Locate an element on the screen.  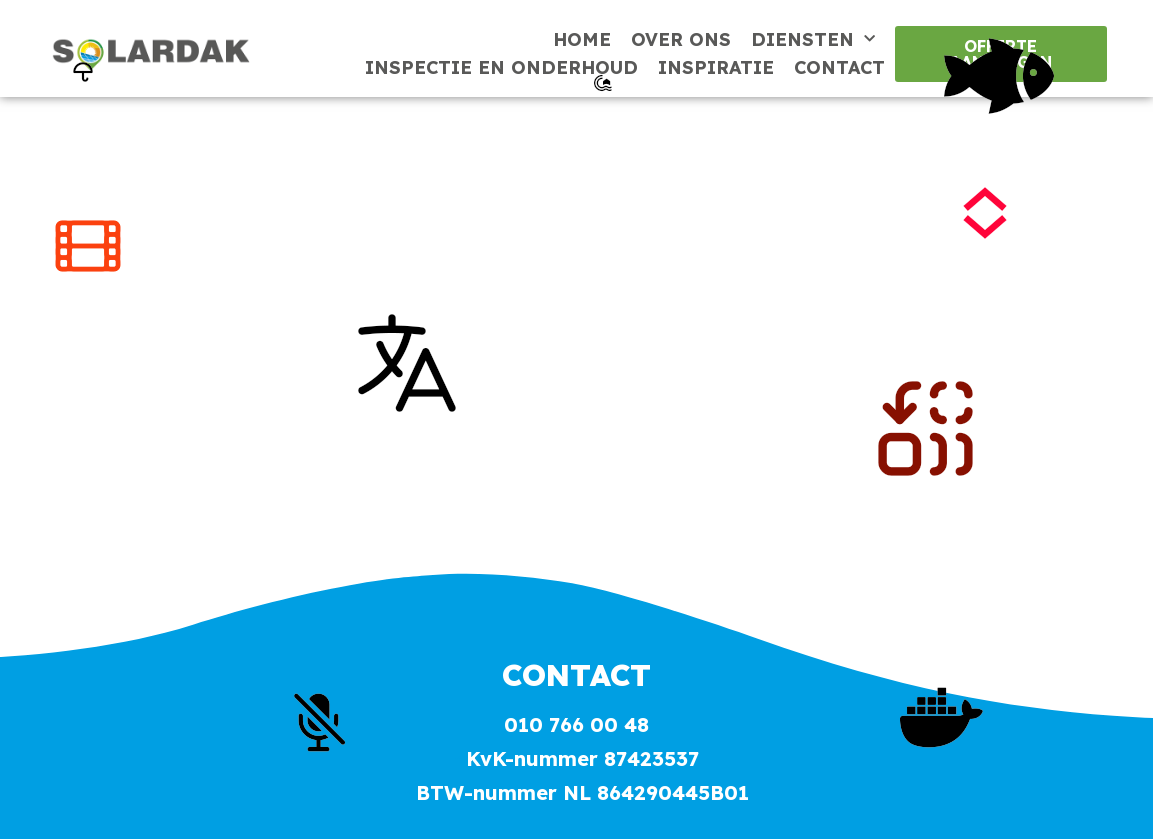
access fishing or aquarium features is located at coordinates (999, 76).